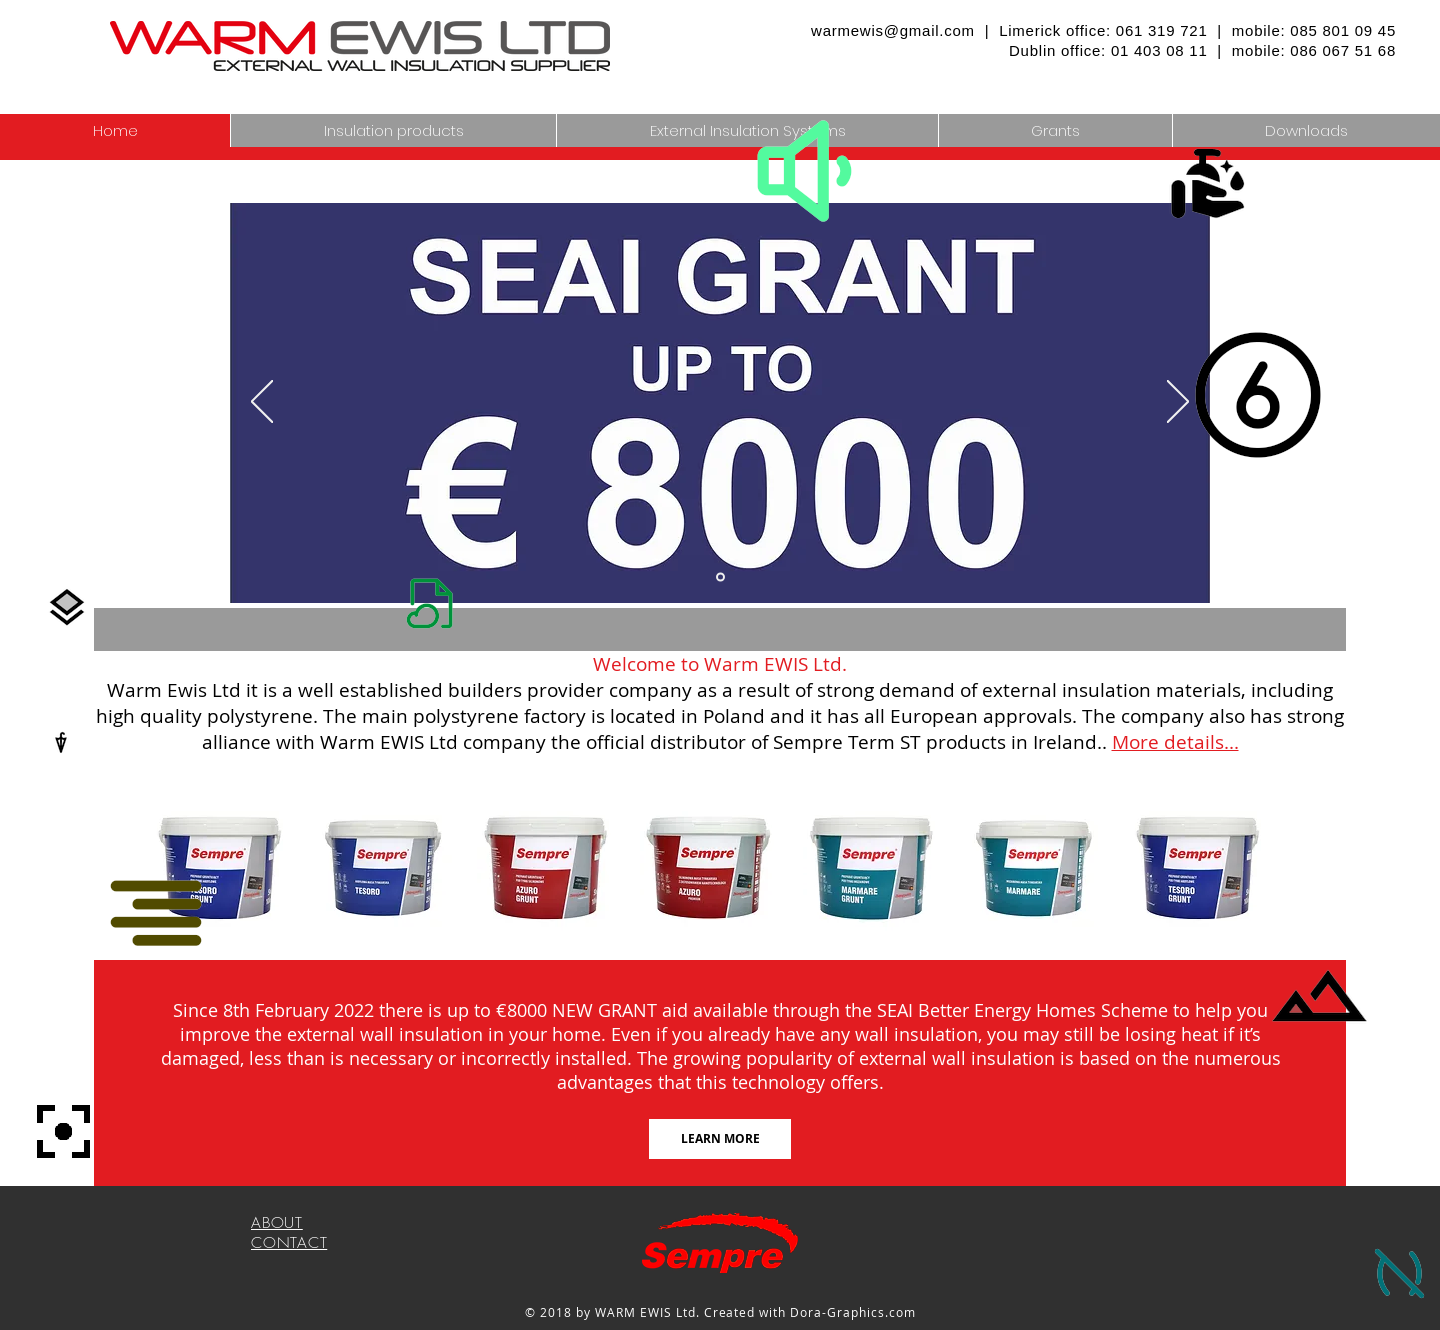 This screenshot has height=1330, width=1440. Describe the element at coordinates (156, 915) in the screenshot. I see `align text to the right` at that location.